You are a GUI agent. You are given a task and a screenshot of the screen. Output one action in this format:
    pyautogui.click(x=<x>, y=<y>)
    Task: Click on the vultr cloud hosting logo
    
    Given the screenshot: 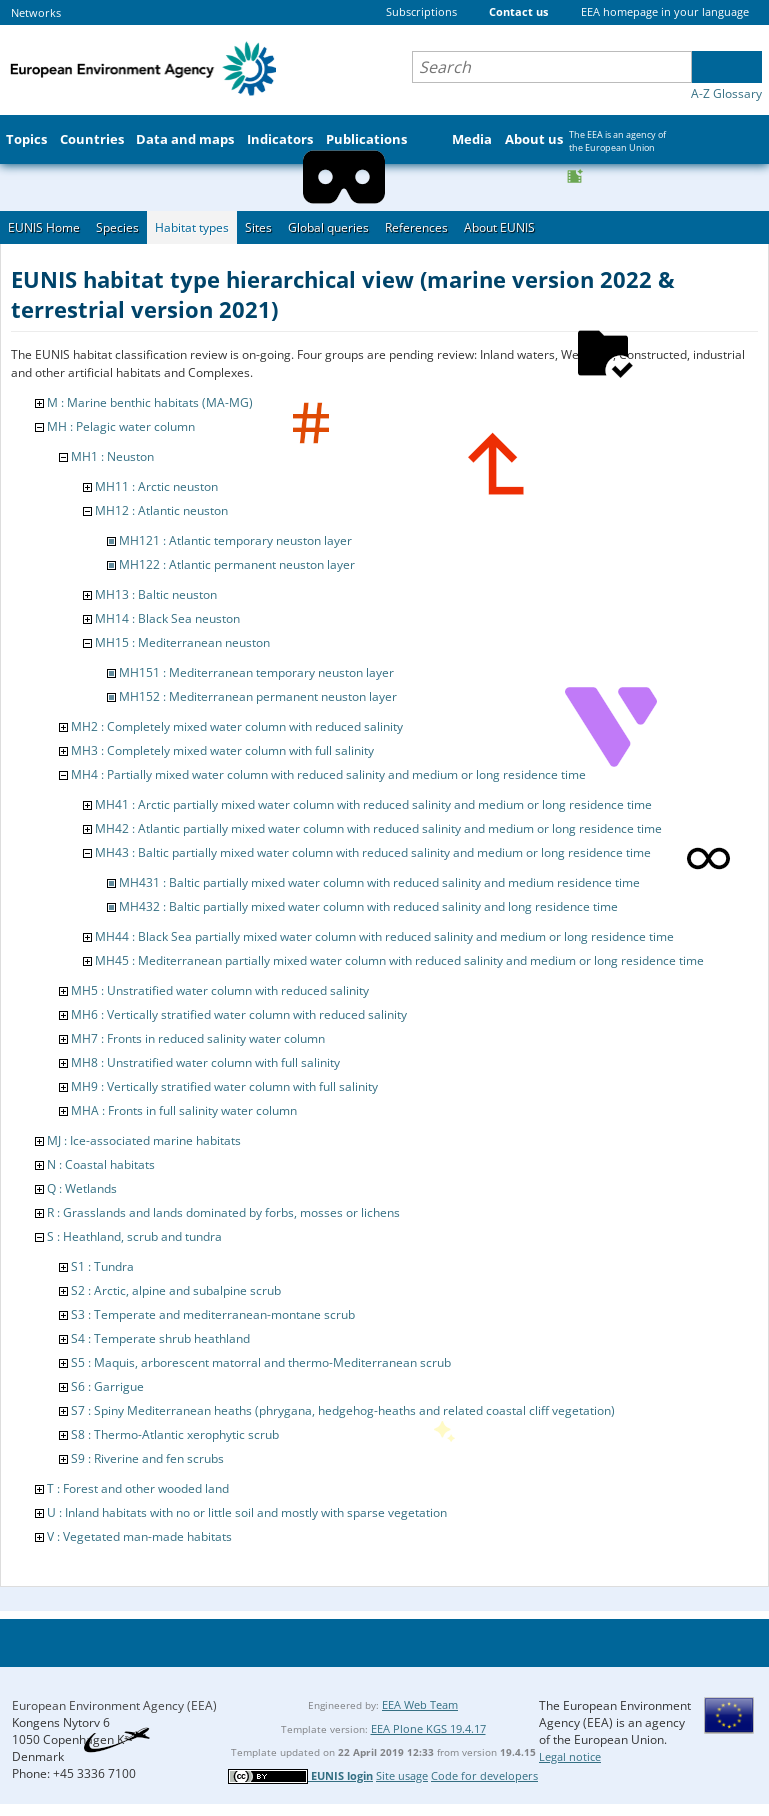 What is the action you would take?
    pyautogui.click(x=611, y=727)
    